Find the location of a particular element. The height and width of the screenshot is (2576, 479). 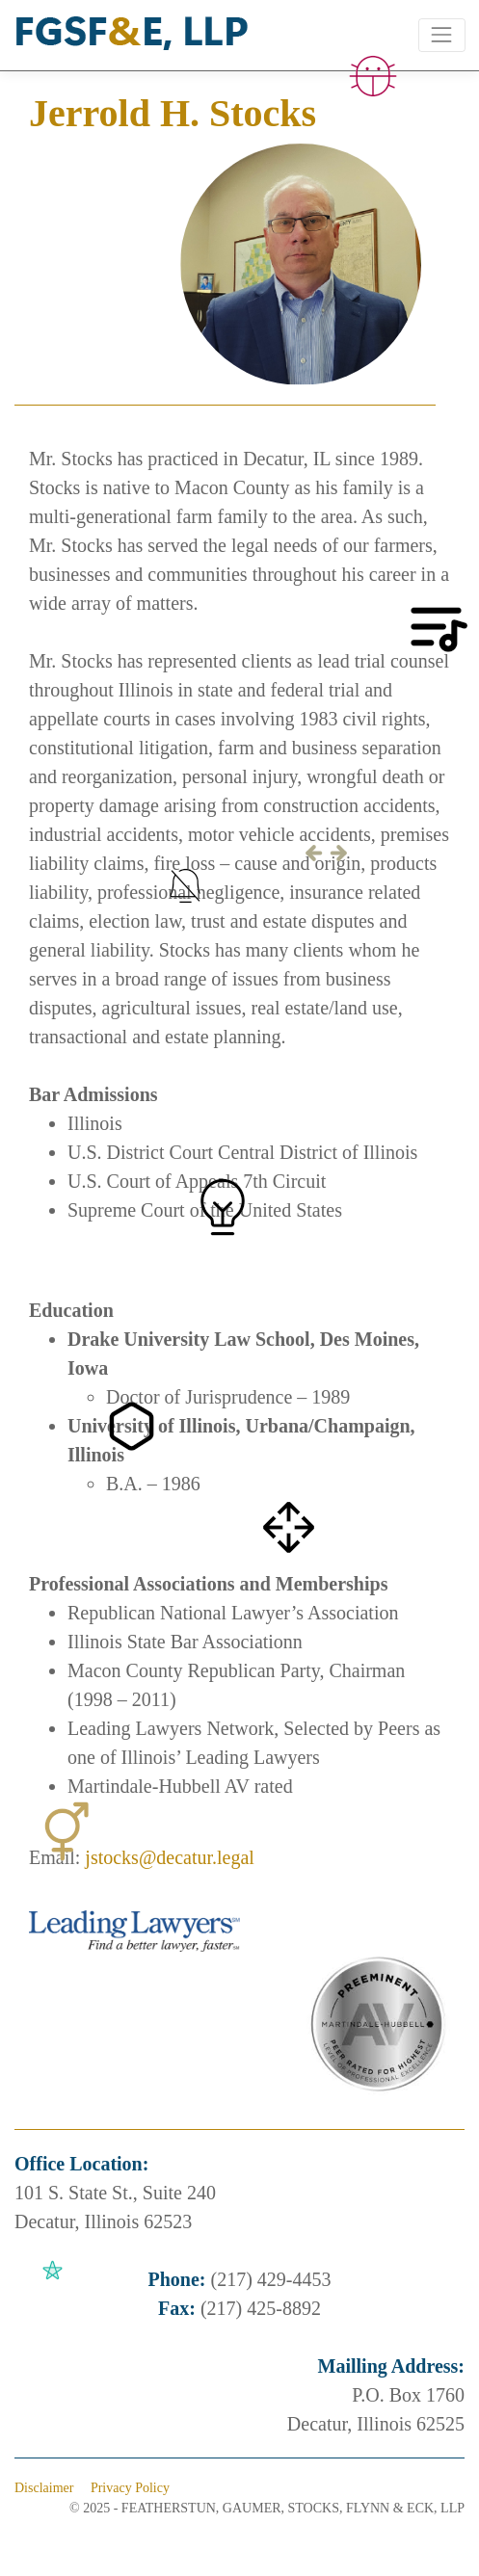

toggle idea or suggestion feature is located at coordinates (223, 1207).